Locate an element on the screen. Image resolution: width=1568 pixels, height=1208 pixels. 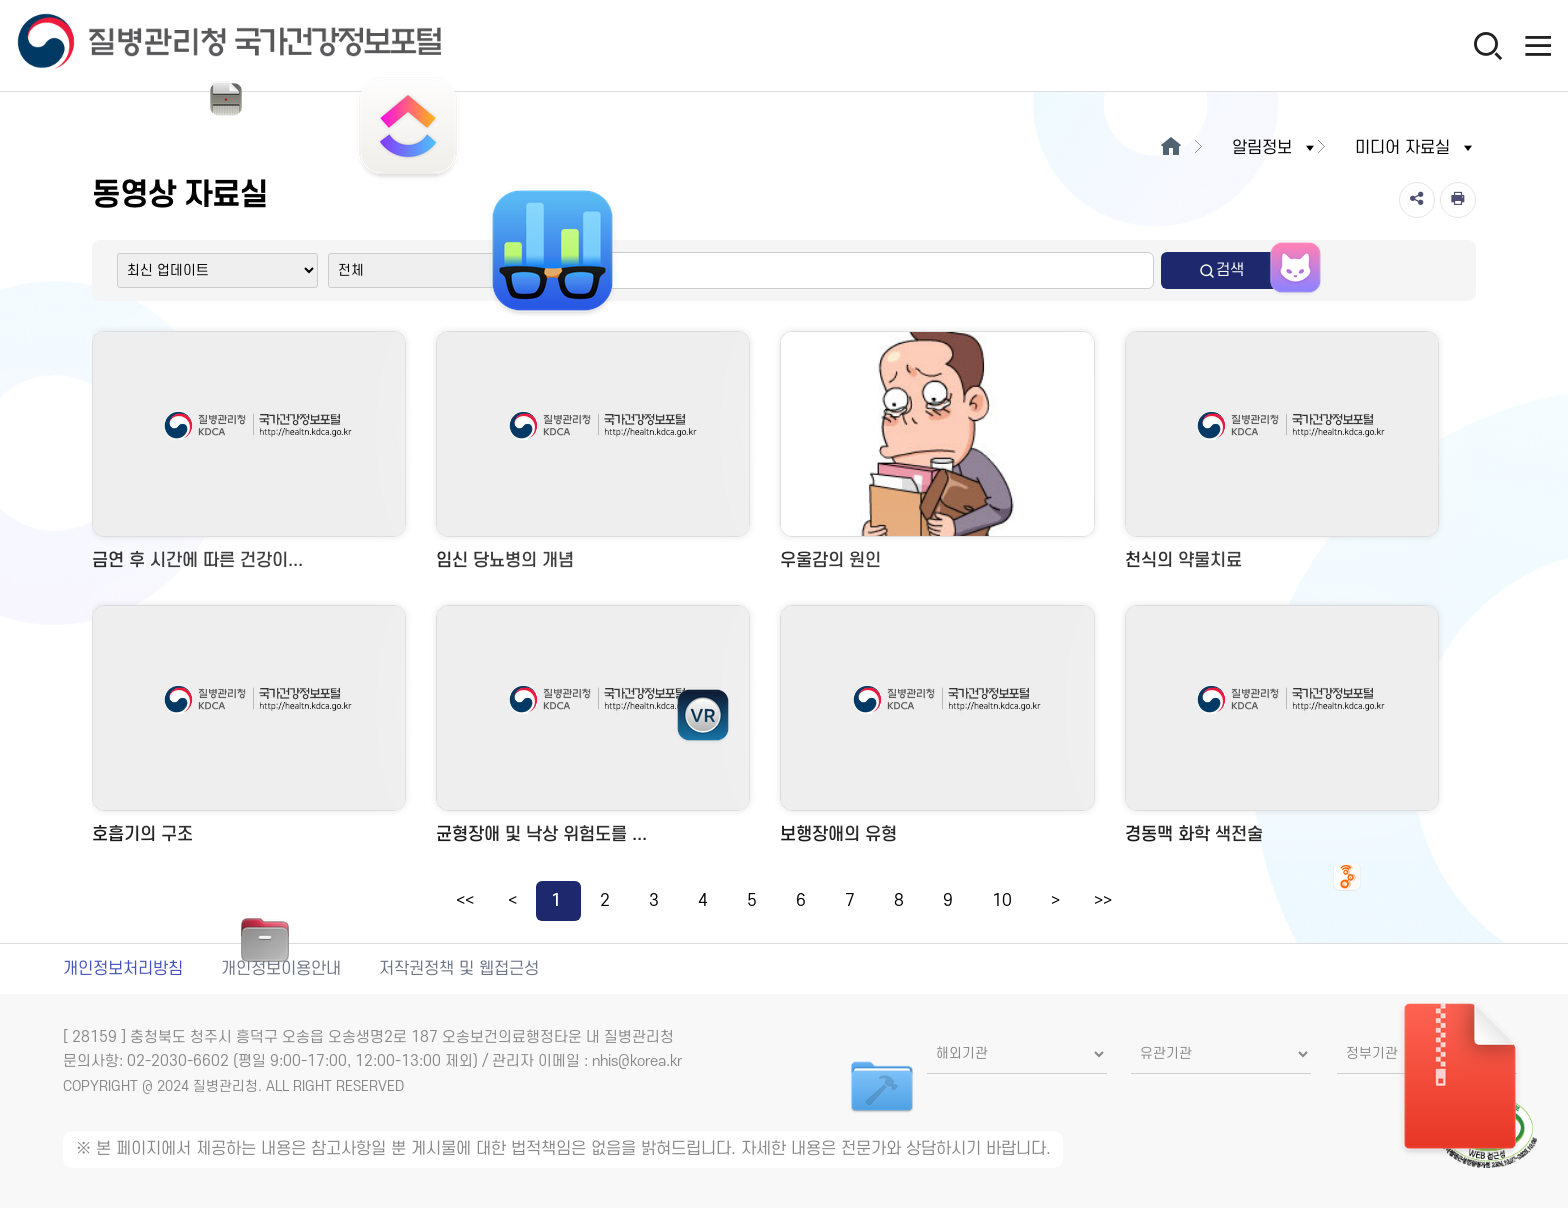
open clash verge proxy client is located at coordinates (1295, 267).